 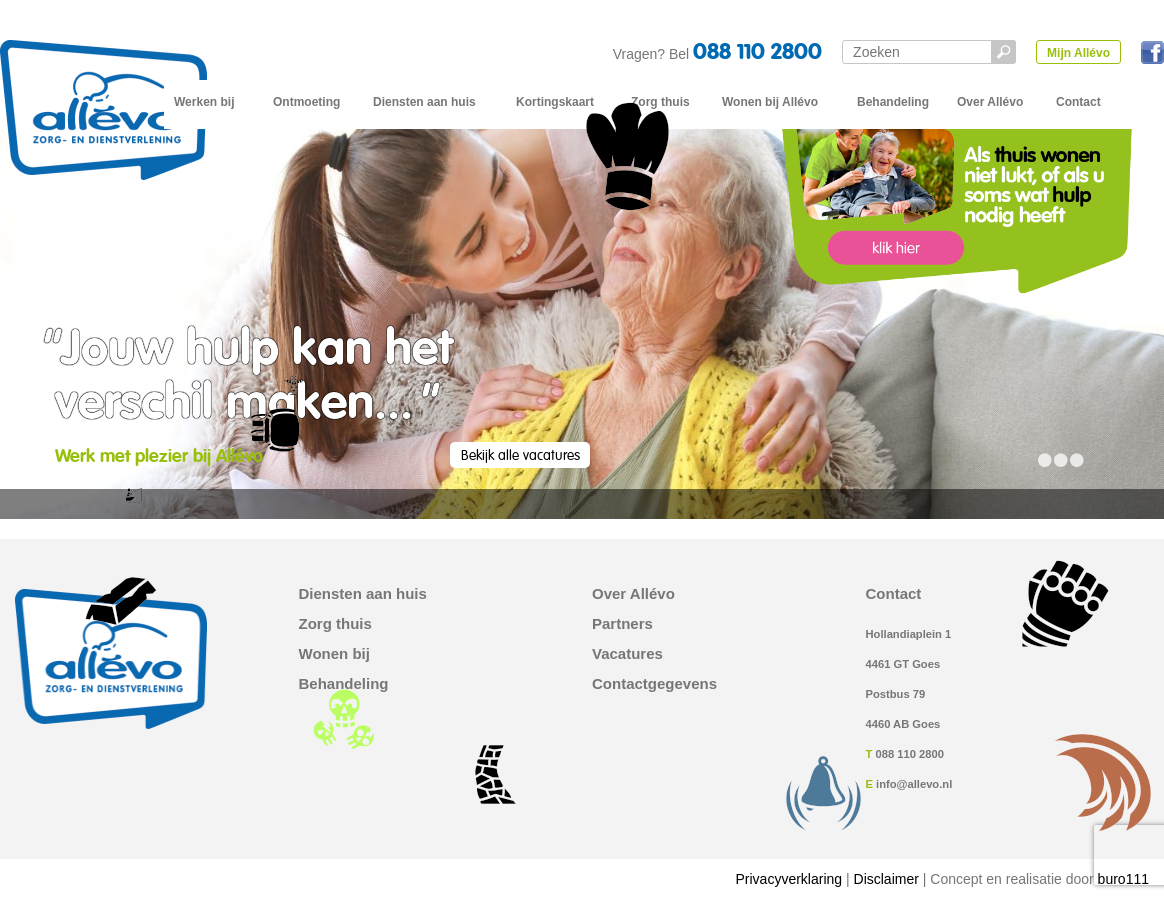 What do you see at coordinates (495, 774) in the screenshot?
I see `select or place a stone pathway in a building game` at bounding box center [495, 774].